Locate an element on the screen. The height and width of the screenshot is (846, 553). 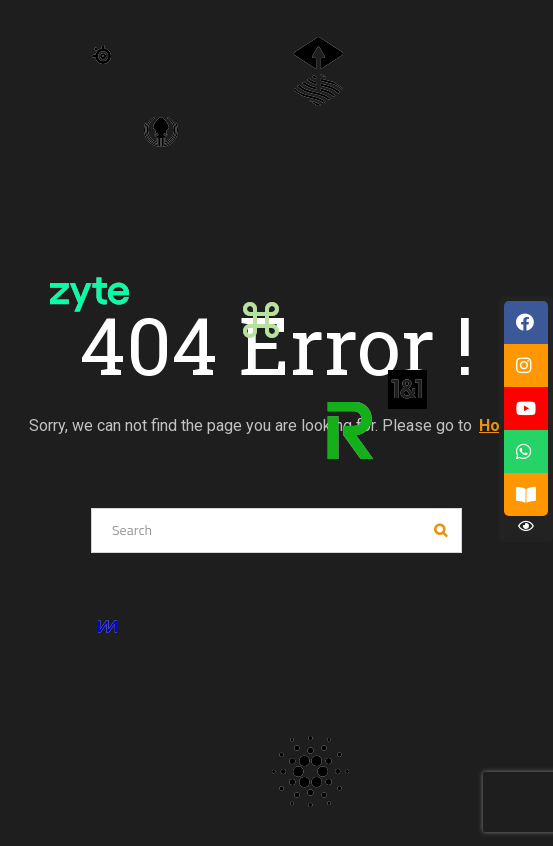
1&1 web hosting service logo is located at coordinates (407, 389).